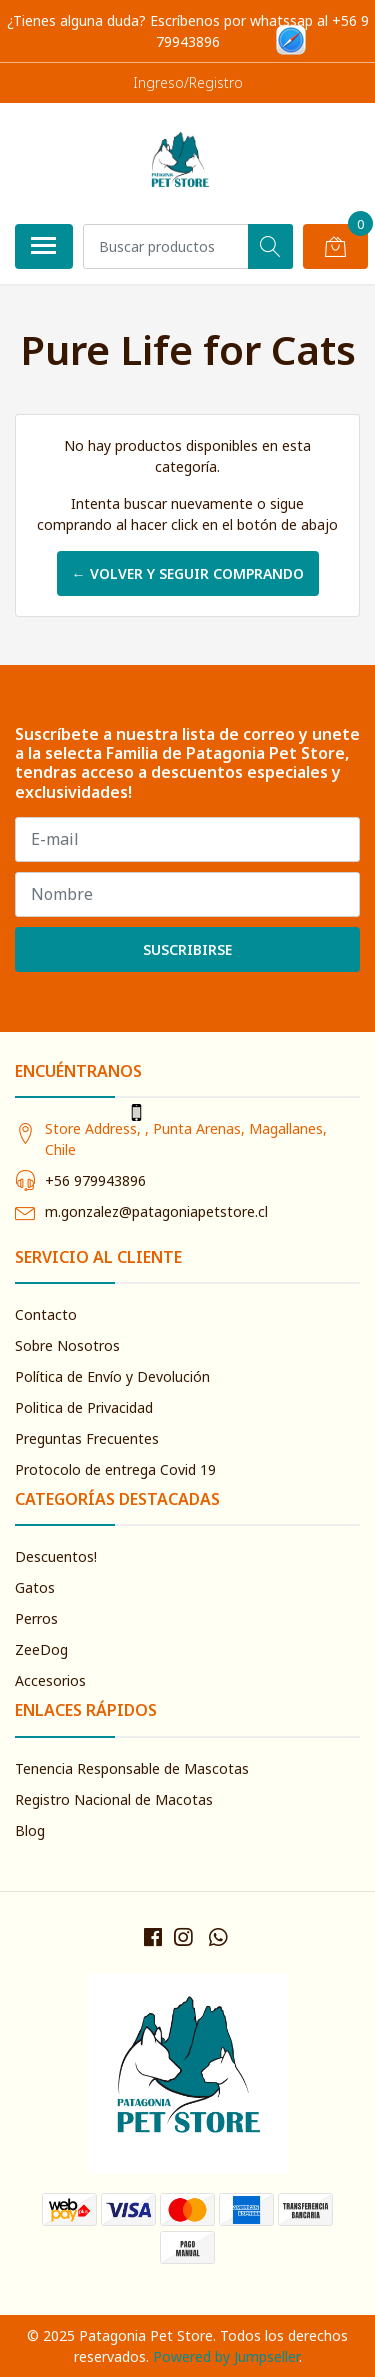 The image size is (375, 2377). I want to click on open Safari web browser, so click(291, 40).